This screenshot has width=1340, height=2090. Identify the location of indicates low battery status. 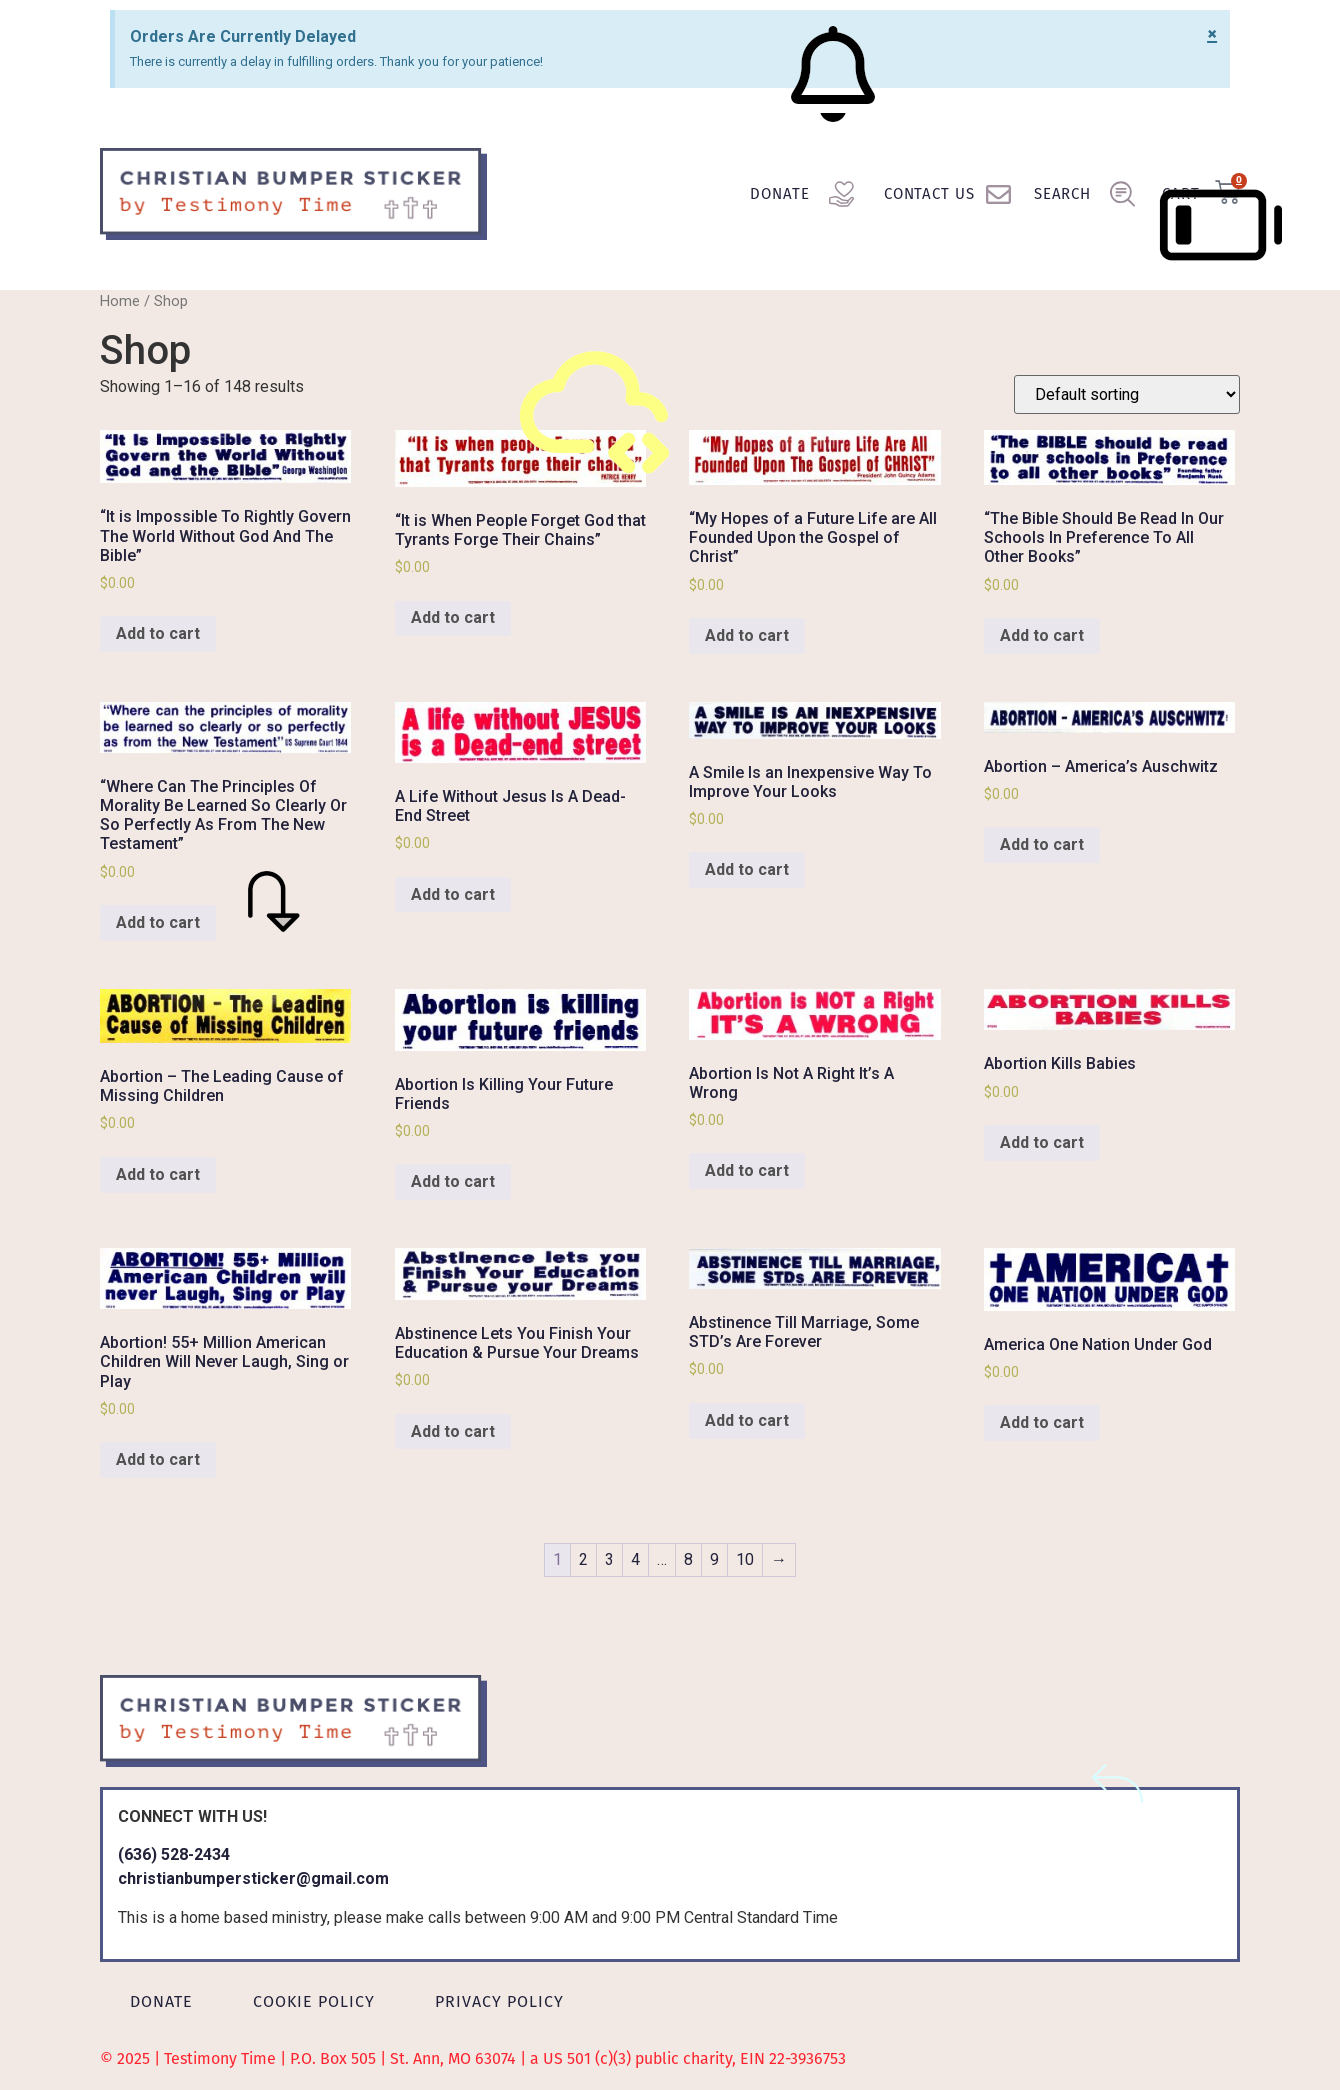
(1219, 225).